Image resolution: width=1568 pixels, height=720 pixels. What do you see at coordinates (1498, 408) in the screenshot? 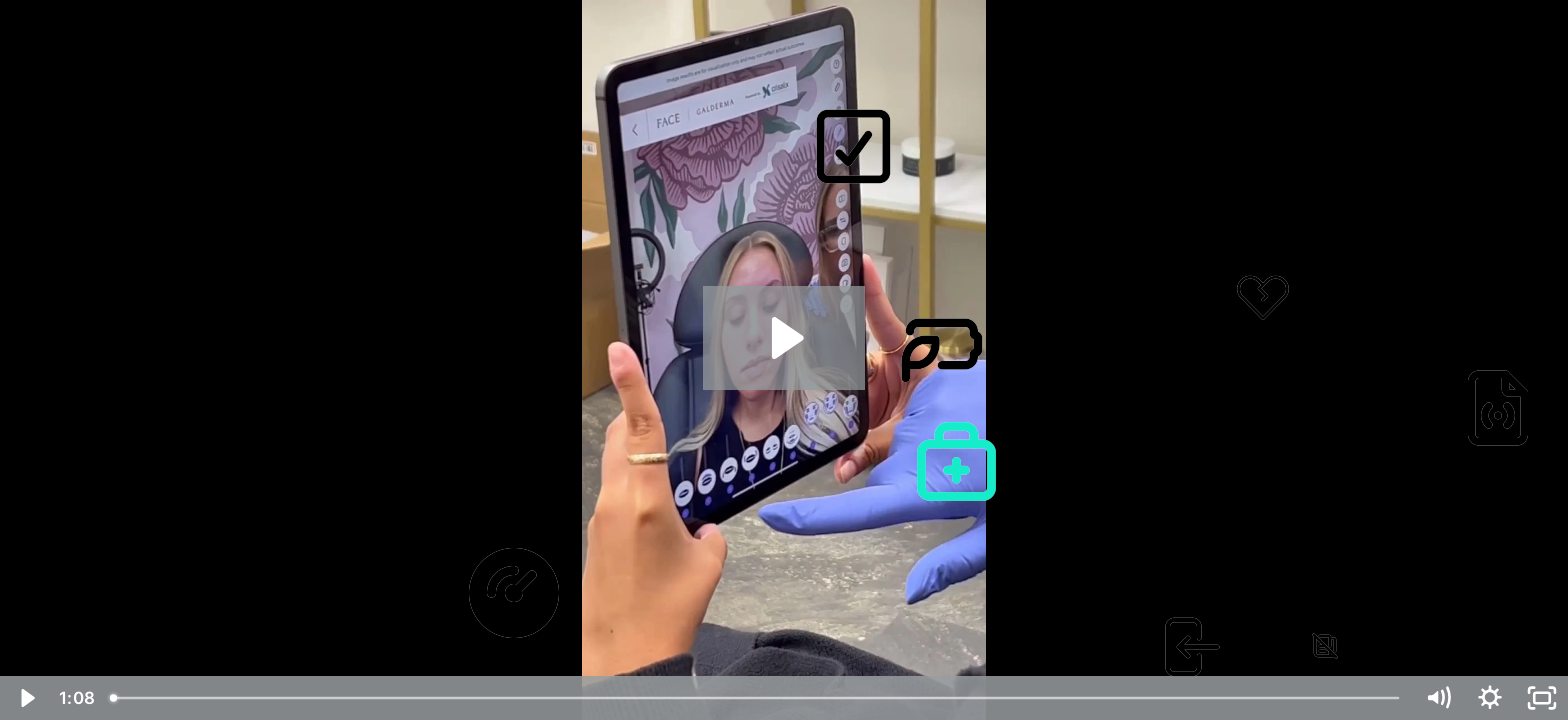
I see `access a file with wireless or signal data` at bounding box center [1498, 408].